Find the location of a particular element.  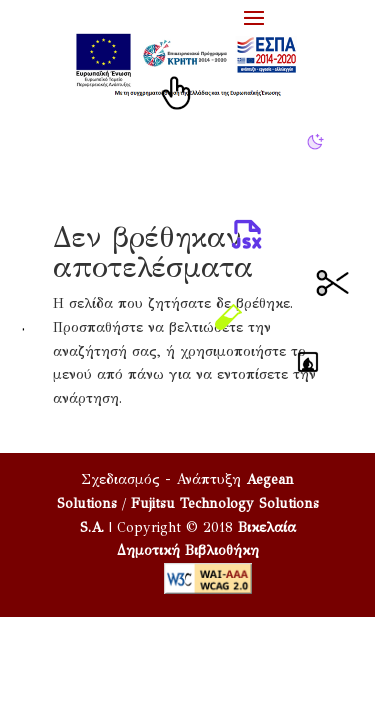

access fireplace or heating controls is located at coordinates (308, 362).